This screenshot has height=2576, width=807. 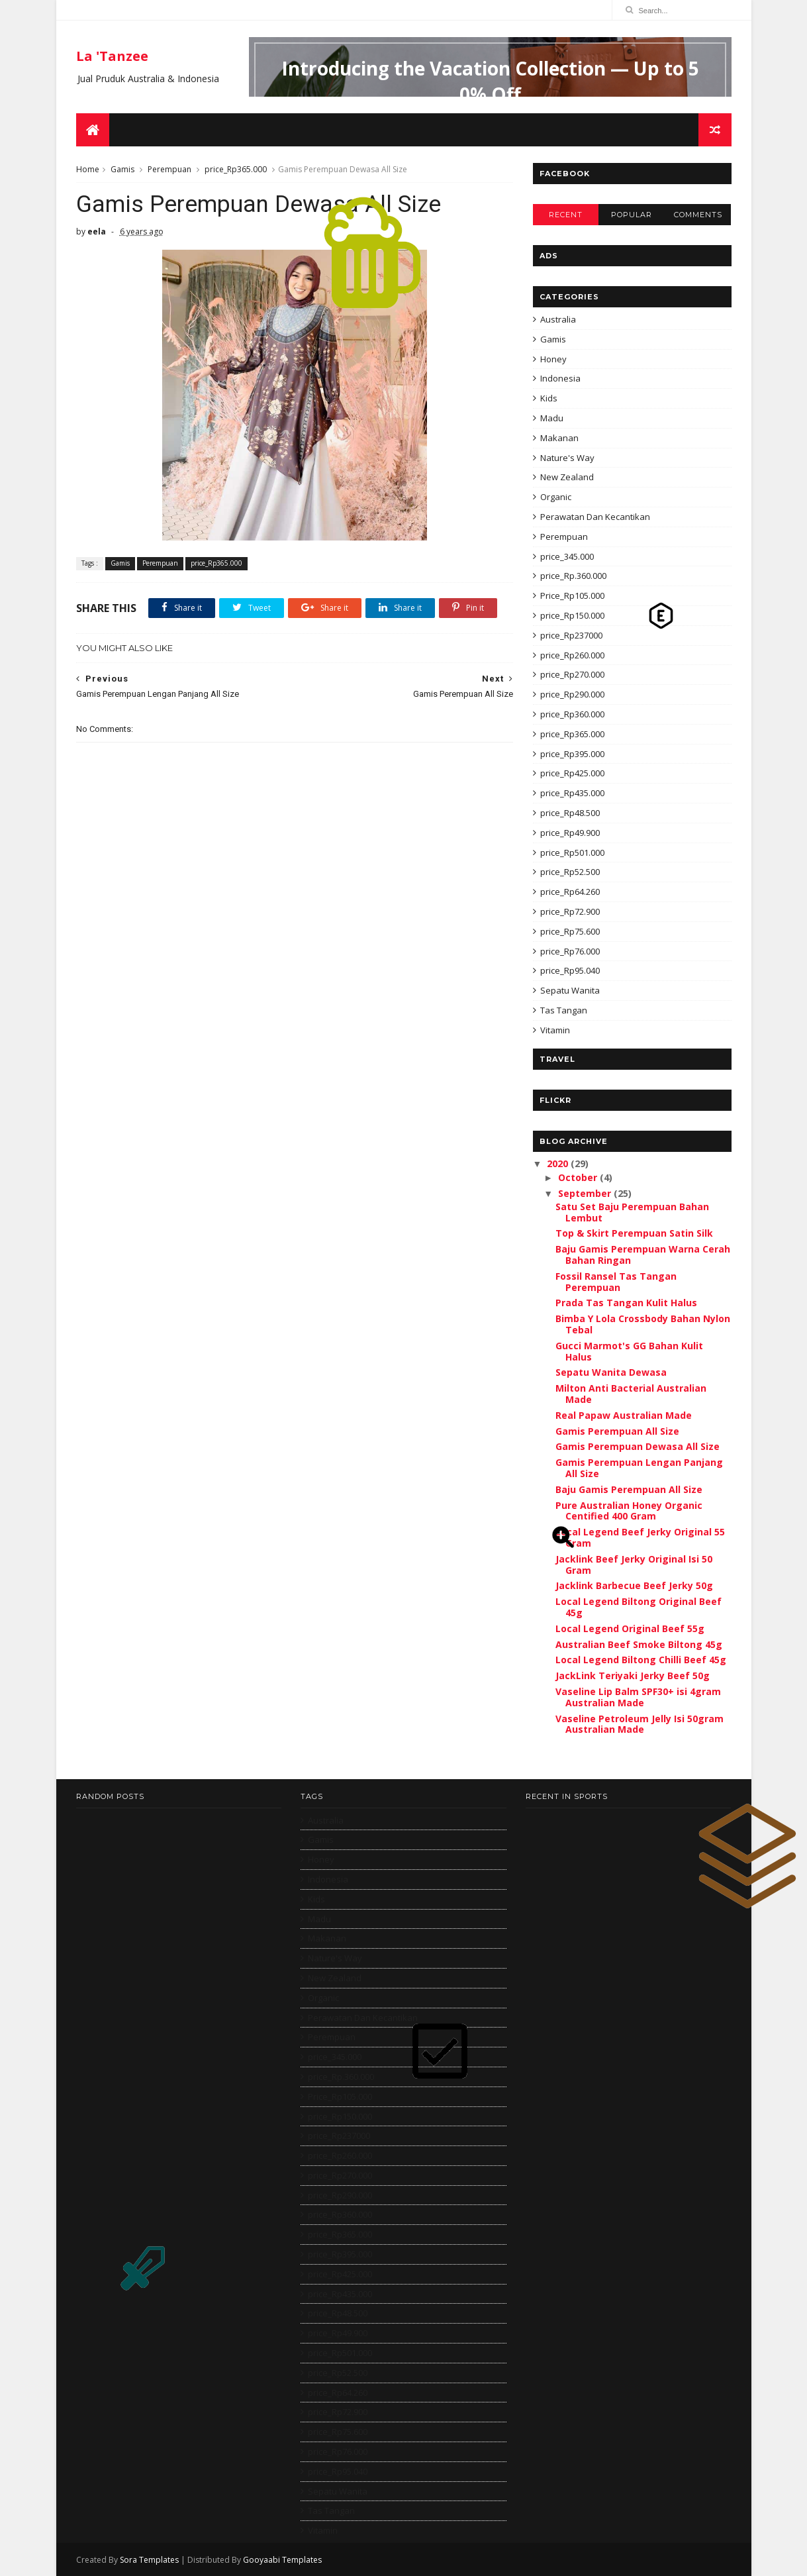 I want to click on browse nearby bars or pubs, so click(x=372, y=252).